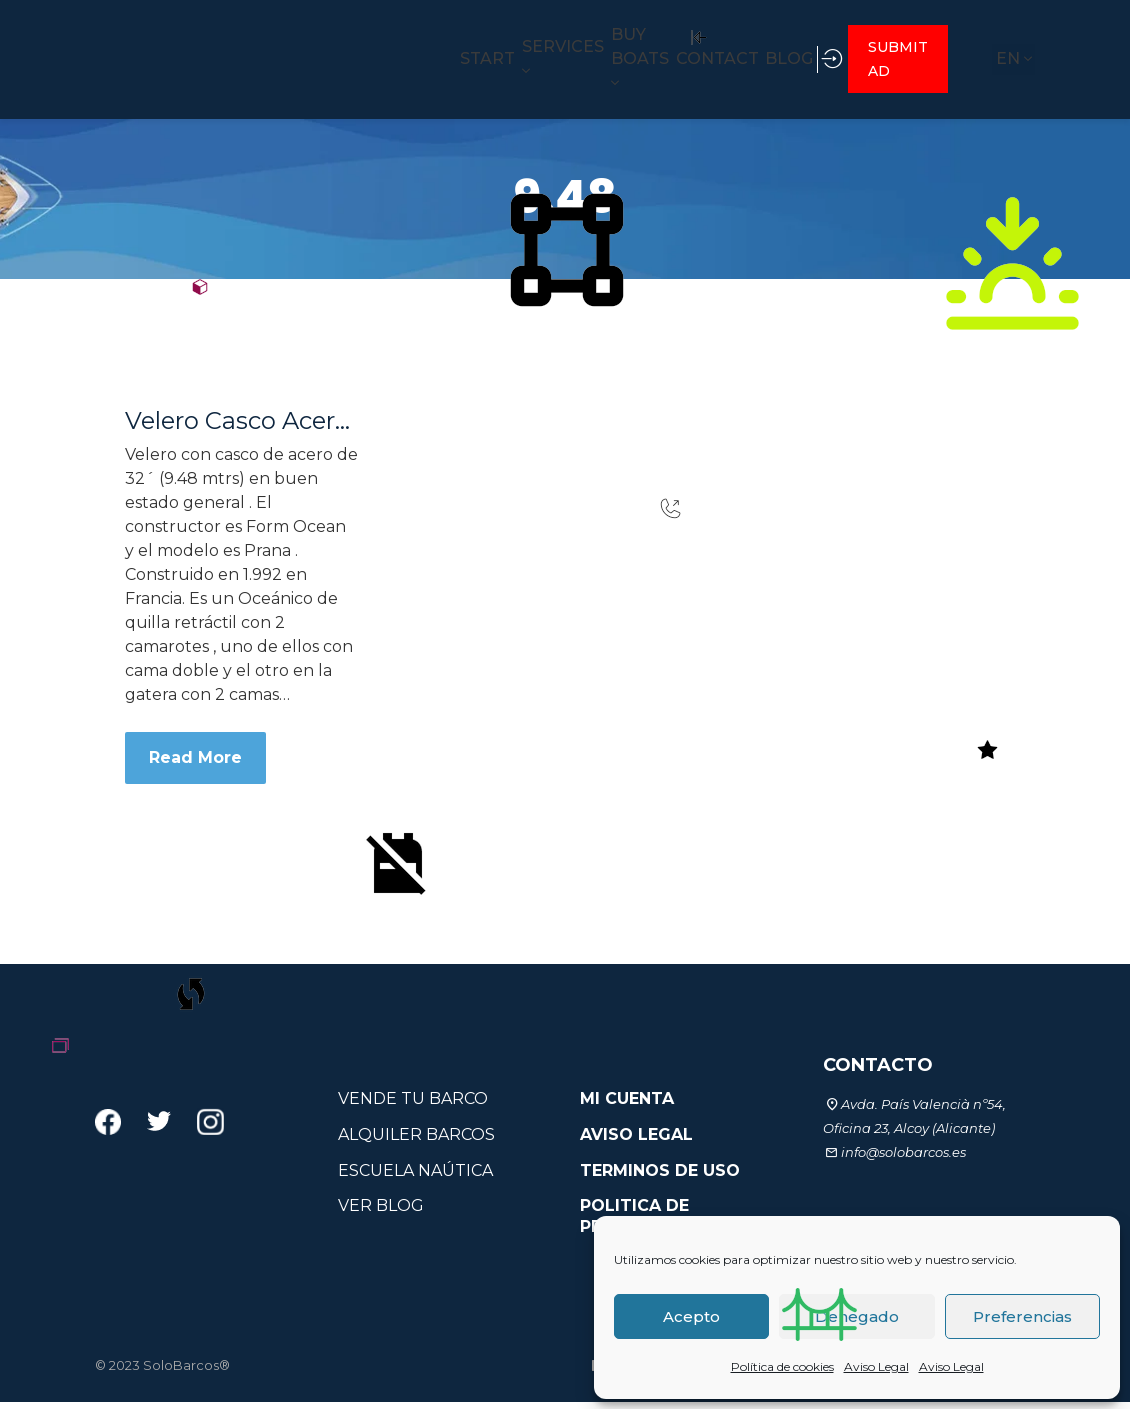 The height and width of the screenshot is (1409, 1130). I want to click on adjust selection or crop boundaries, so click(567, 250).